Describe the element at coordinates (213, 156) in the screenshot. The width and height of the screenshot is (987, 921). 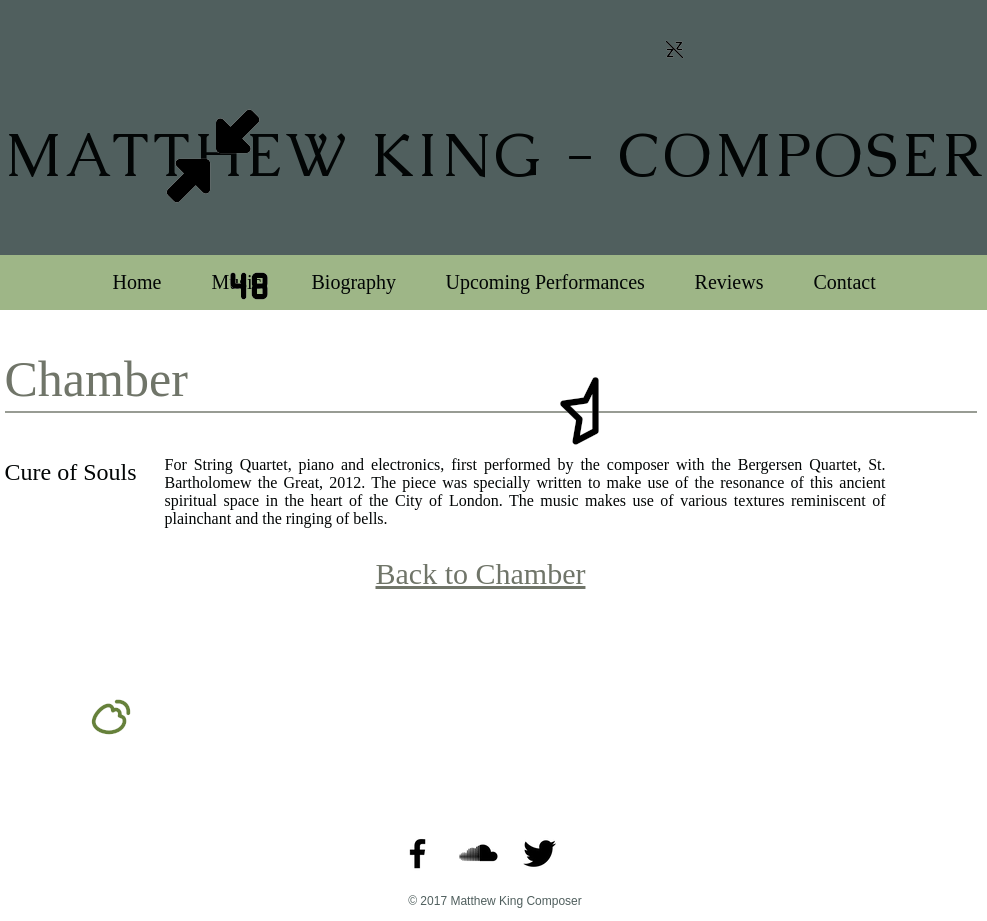
I see `exit fullscreen mode` at that location.